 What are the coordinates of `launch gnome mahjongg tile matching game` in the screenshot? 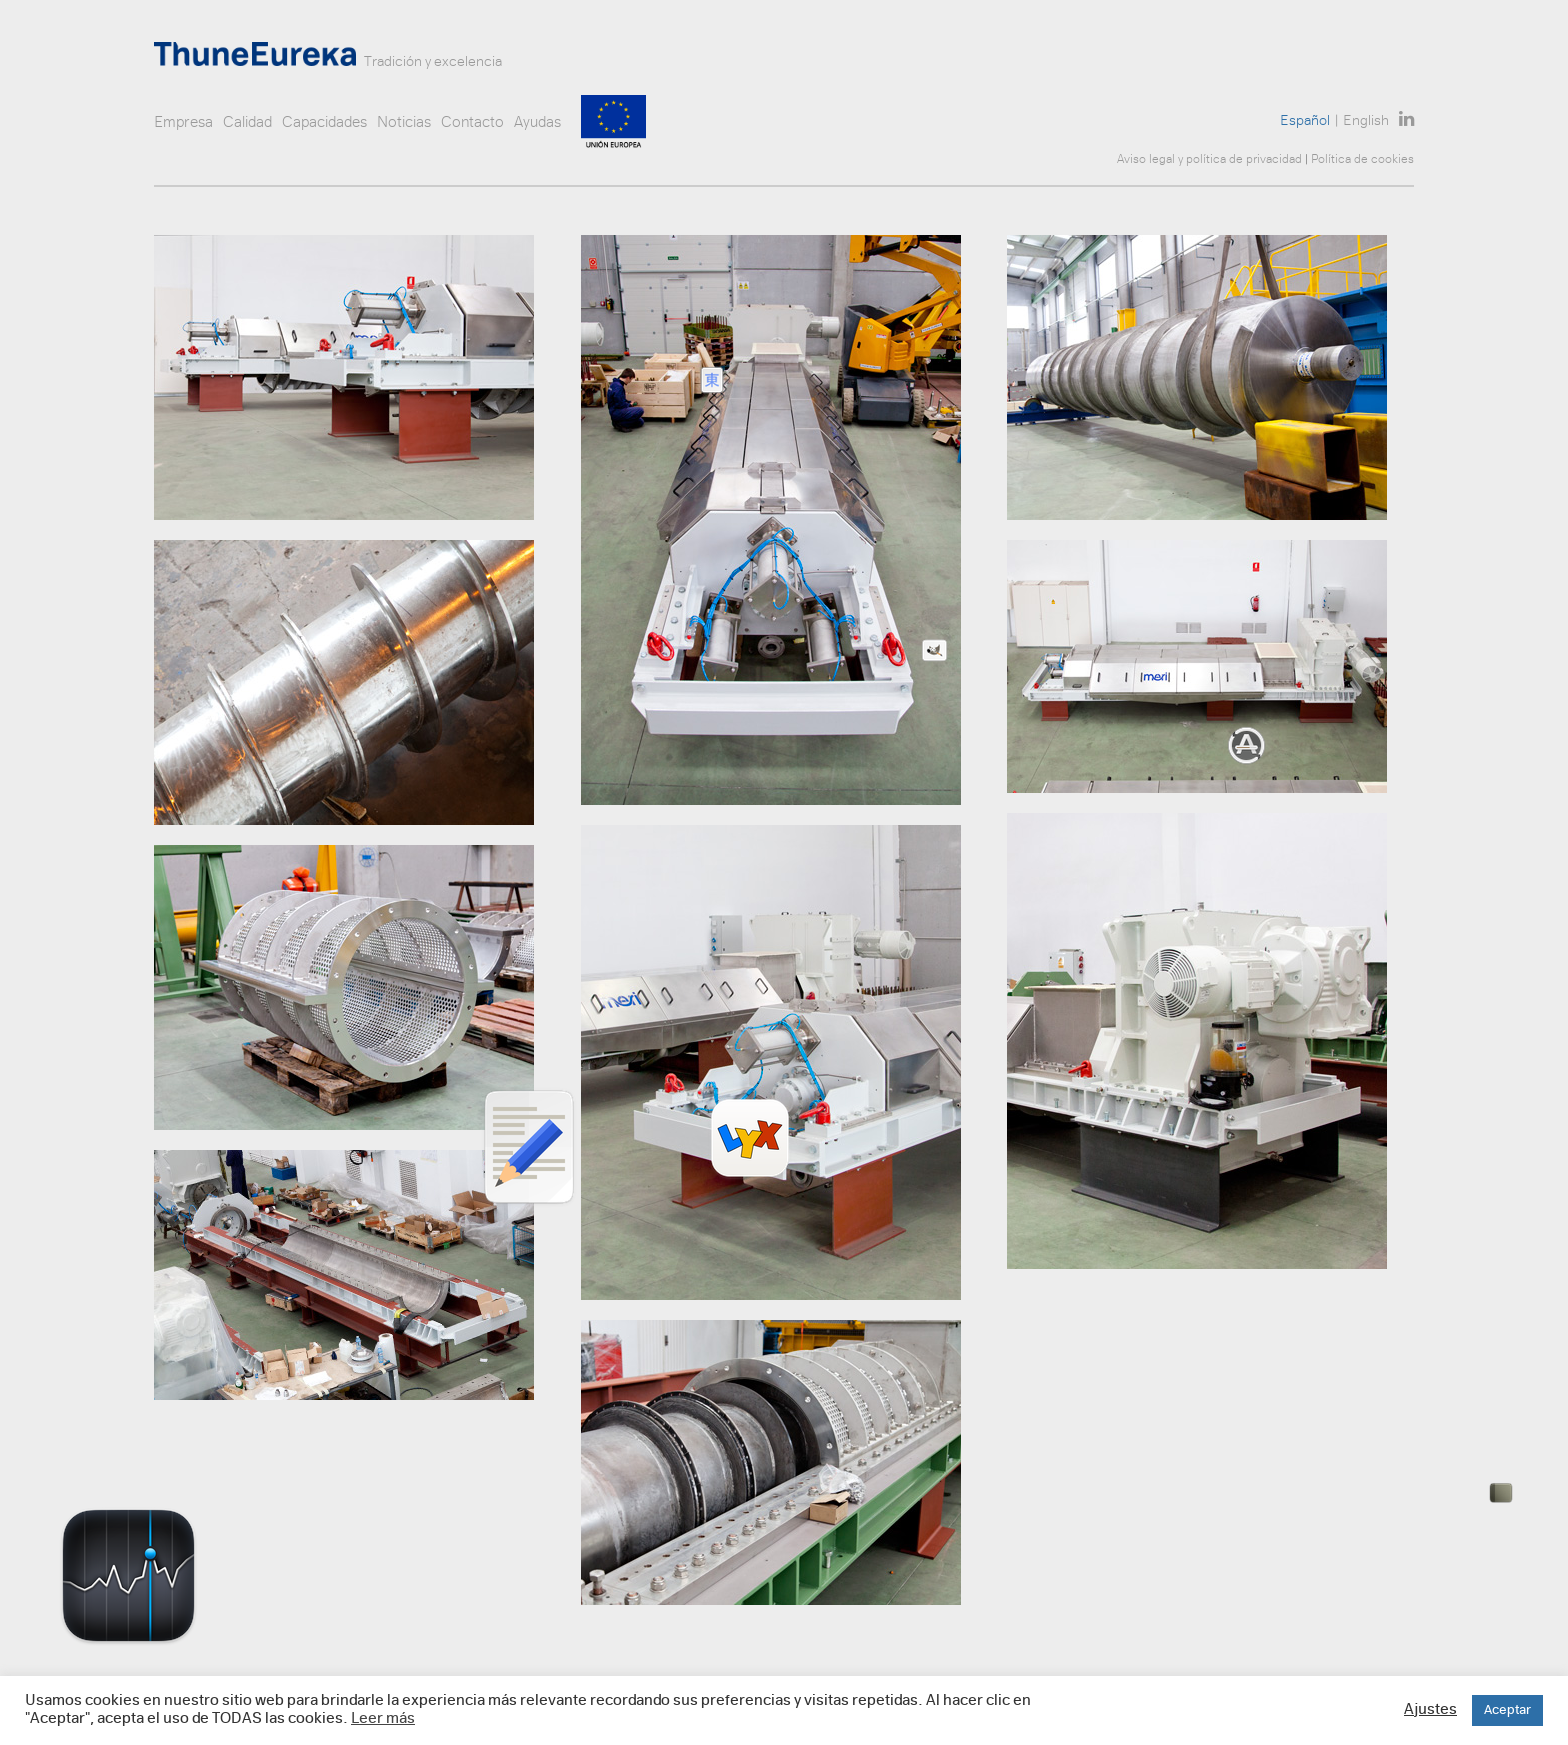 It's located at (712, 380).